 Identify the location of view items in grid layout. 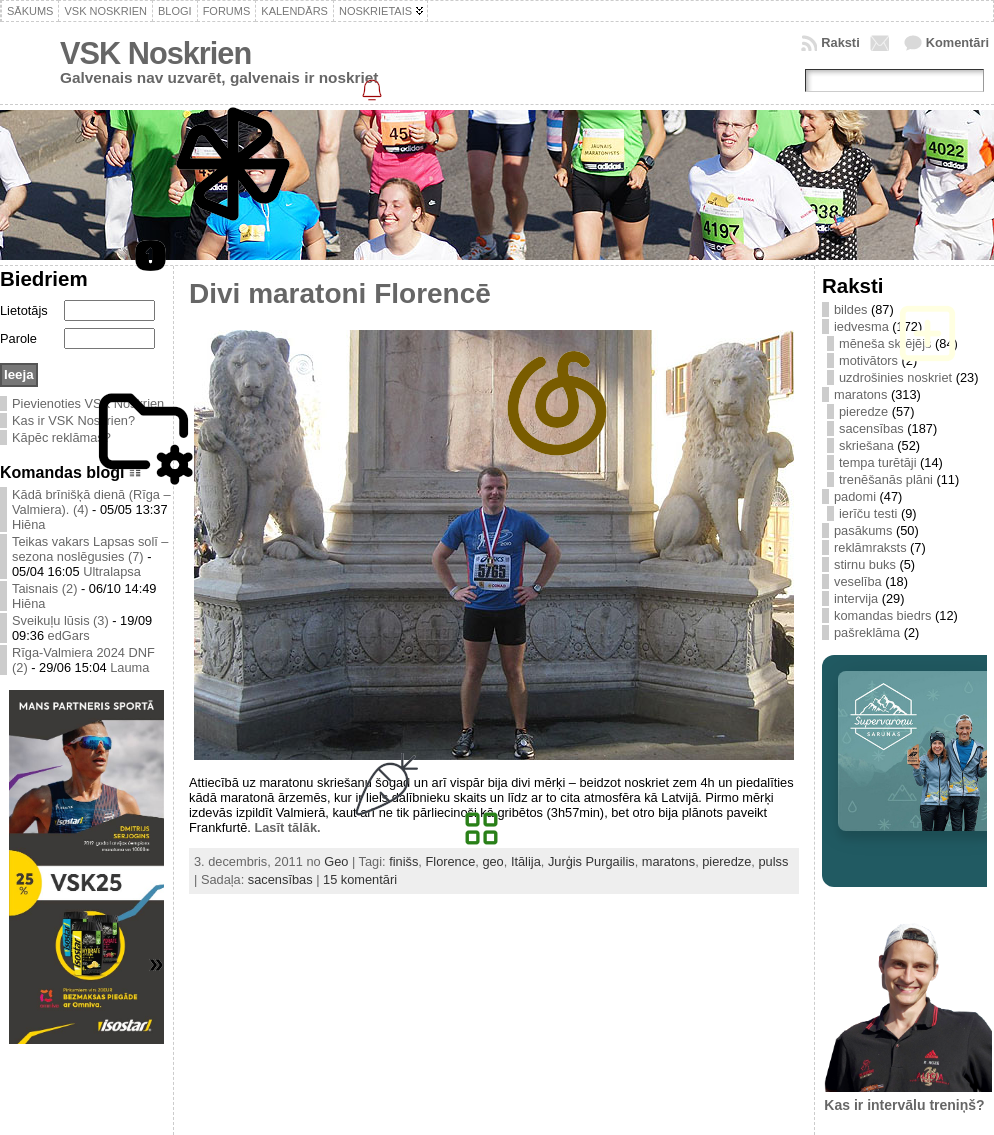
(481, 828).